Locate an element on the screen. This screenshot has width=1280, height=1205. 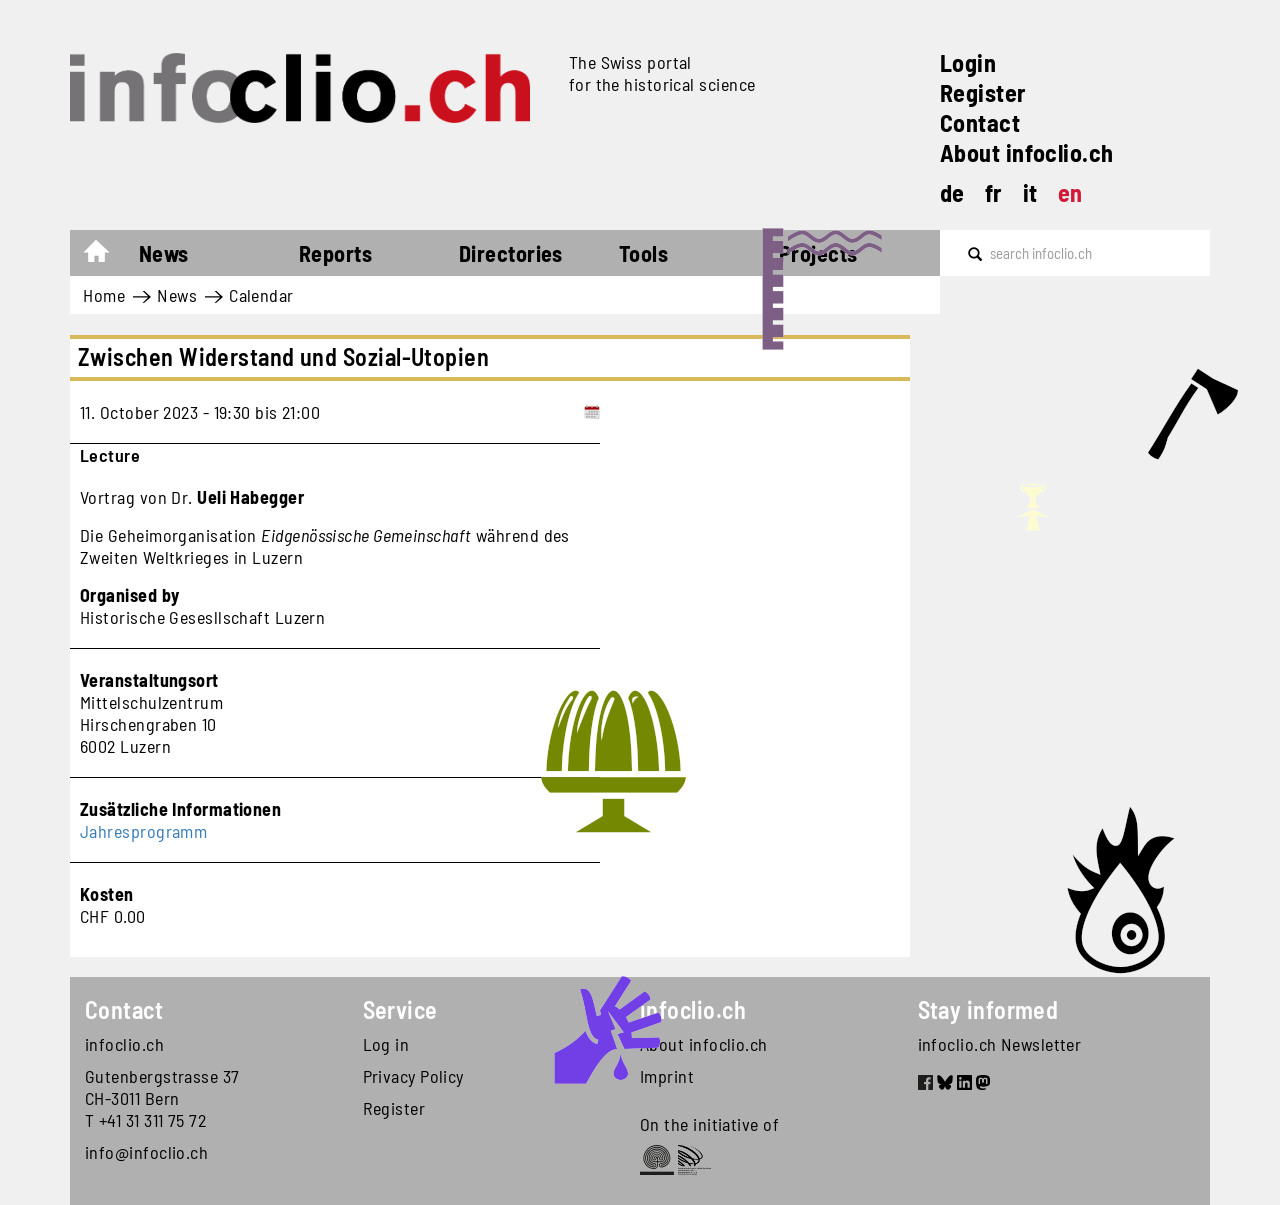
dessert or sweet treat category in a game menu is located at coordinates (613, 752).